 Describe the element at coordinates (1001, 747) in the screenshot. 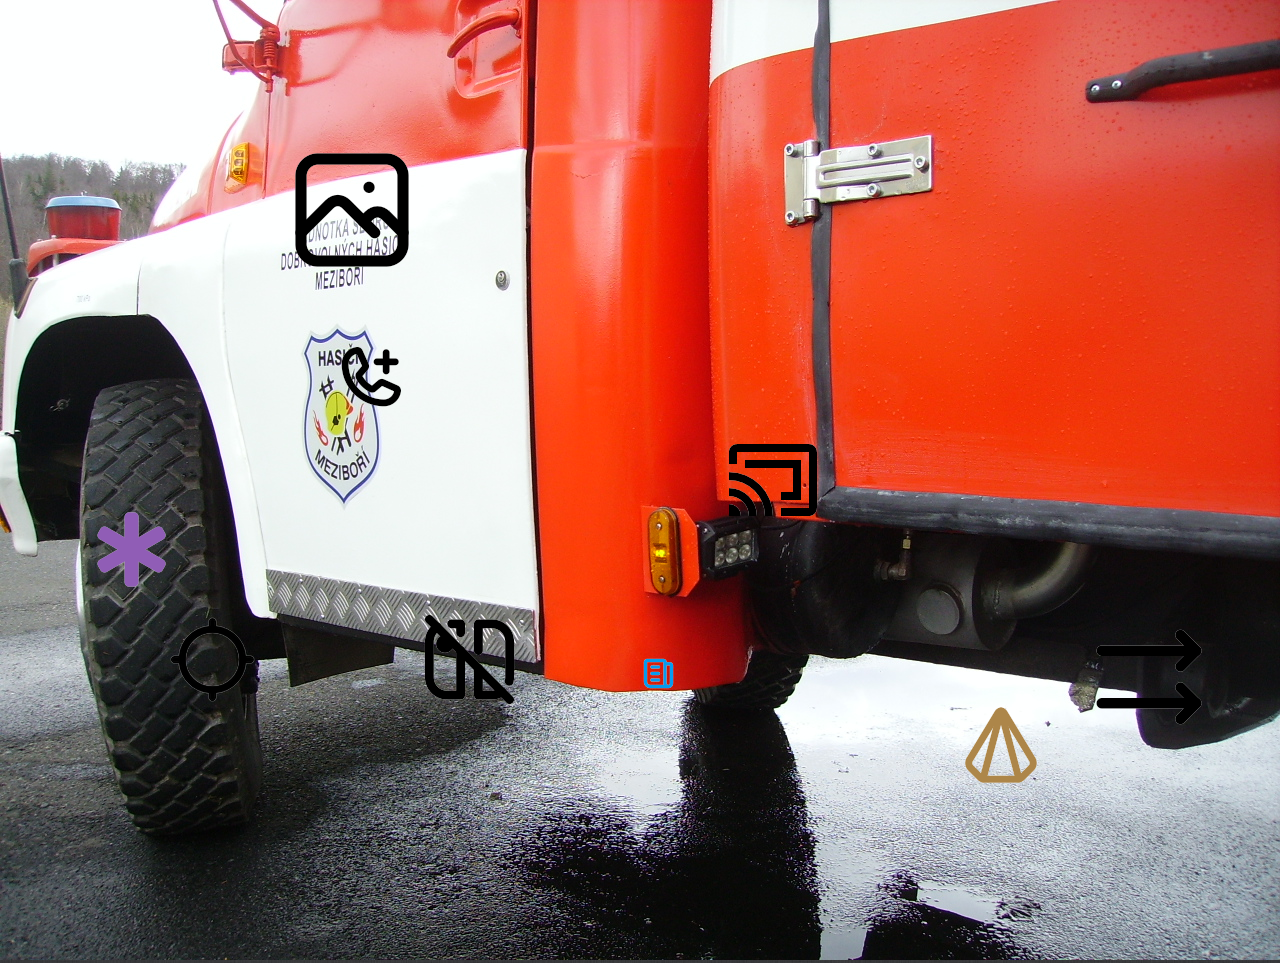

I see `view 3D shape or geometric object` at that location.